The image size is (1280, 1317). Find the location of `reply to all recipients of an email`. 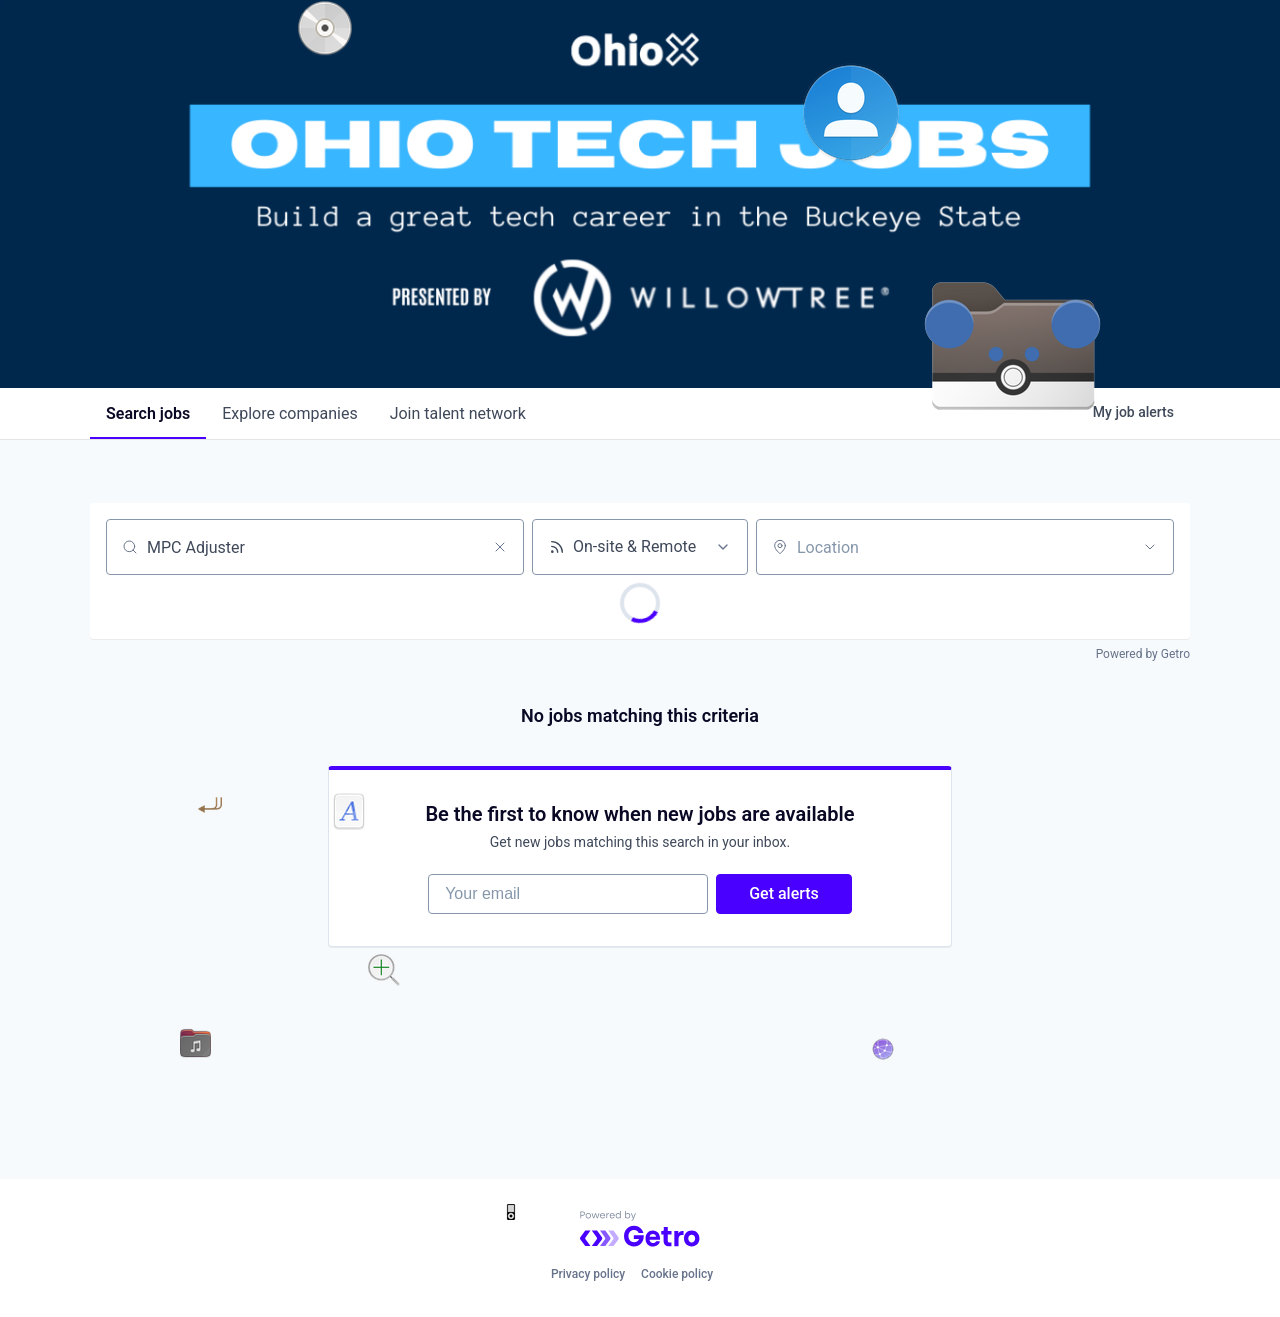

reply to all recipients of an email is located at coordinates (209, 803).